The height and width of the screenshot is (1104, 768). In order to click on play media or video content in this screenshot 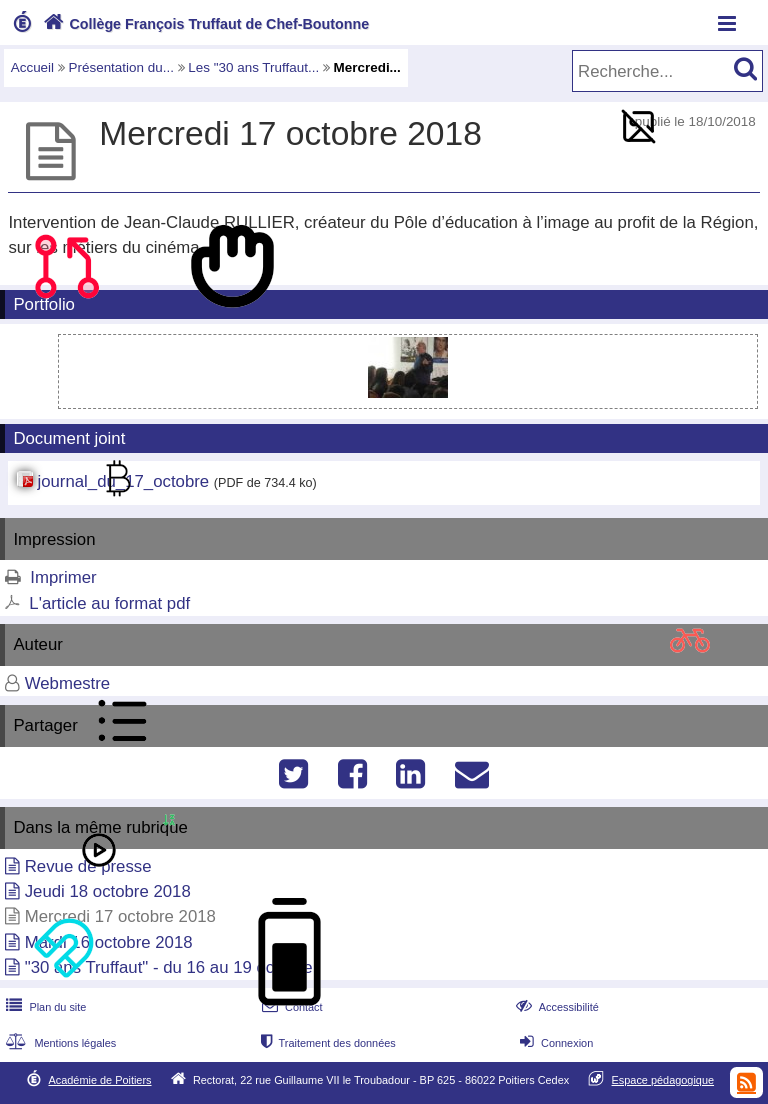, I will do `click(99, 850)`.